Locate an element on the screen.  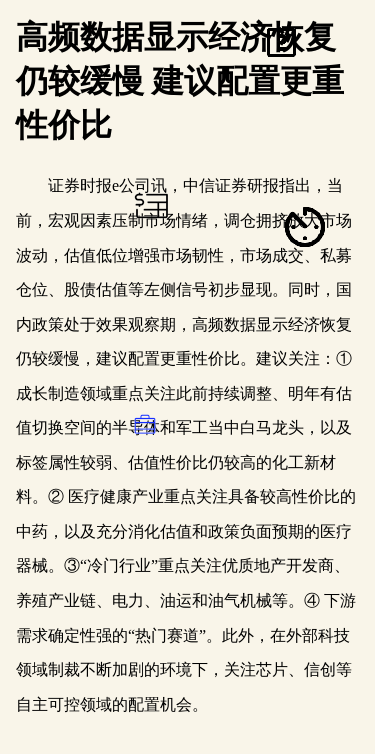
access work or business documents is located at coordinates (145, 425).